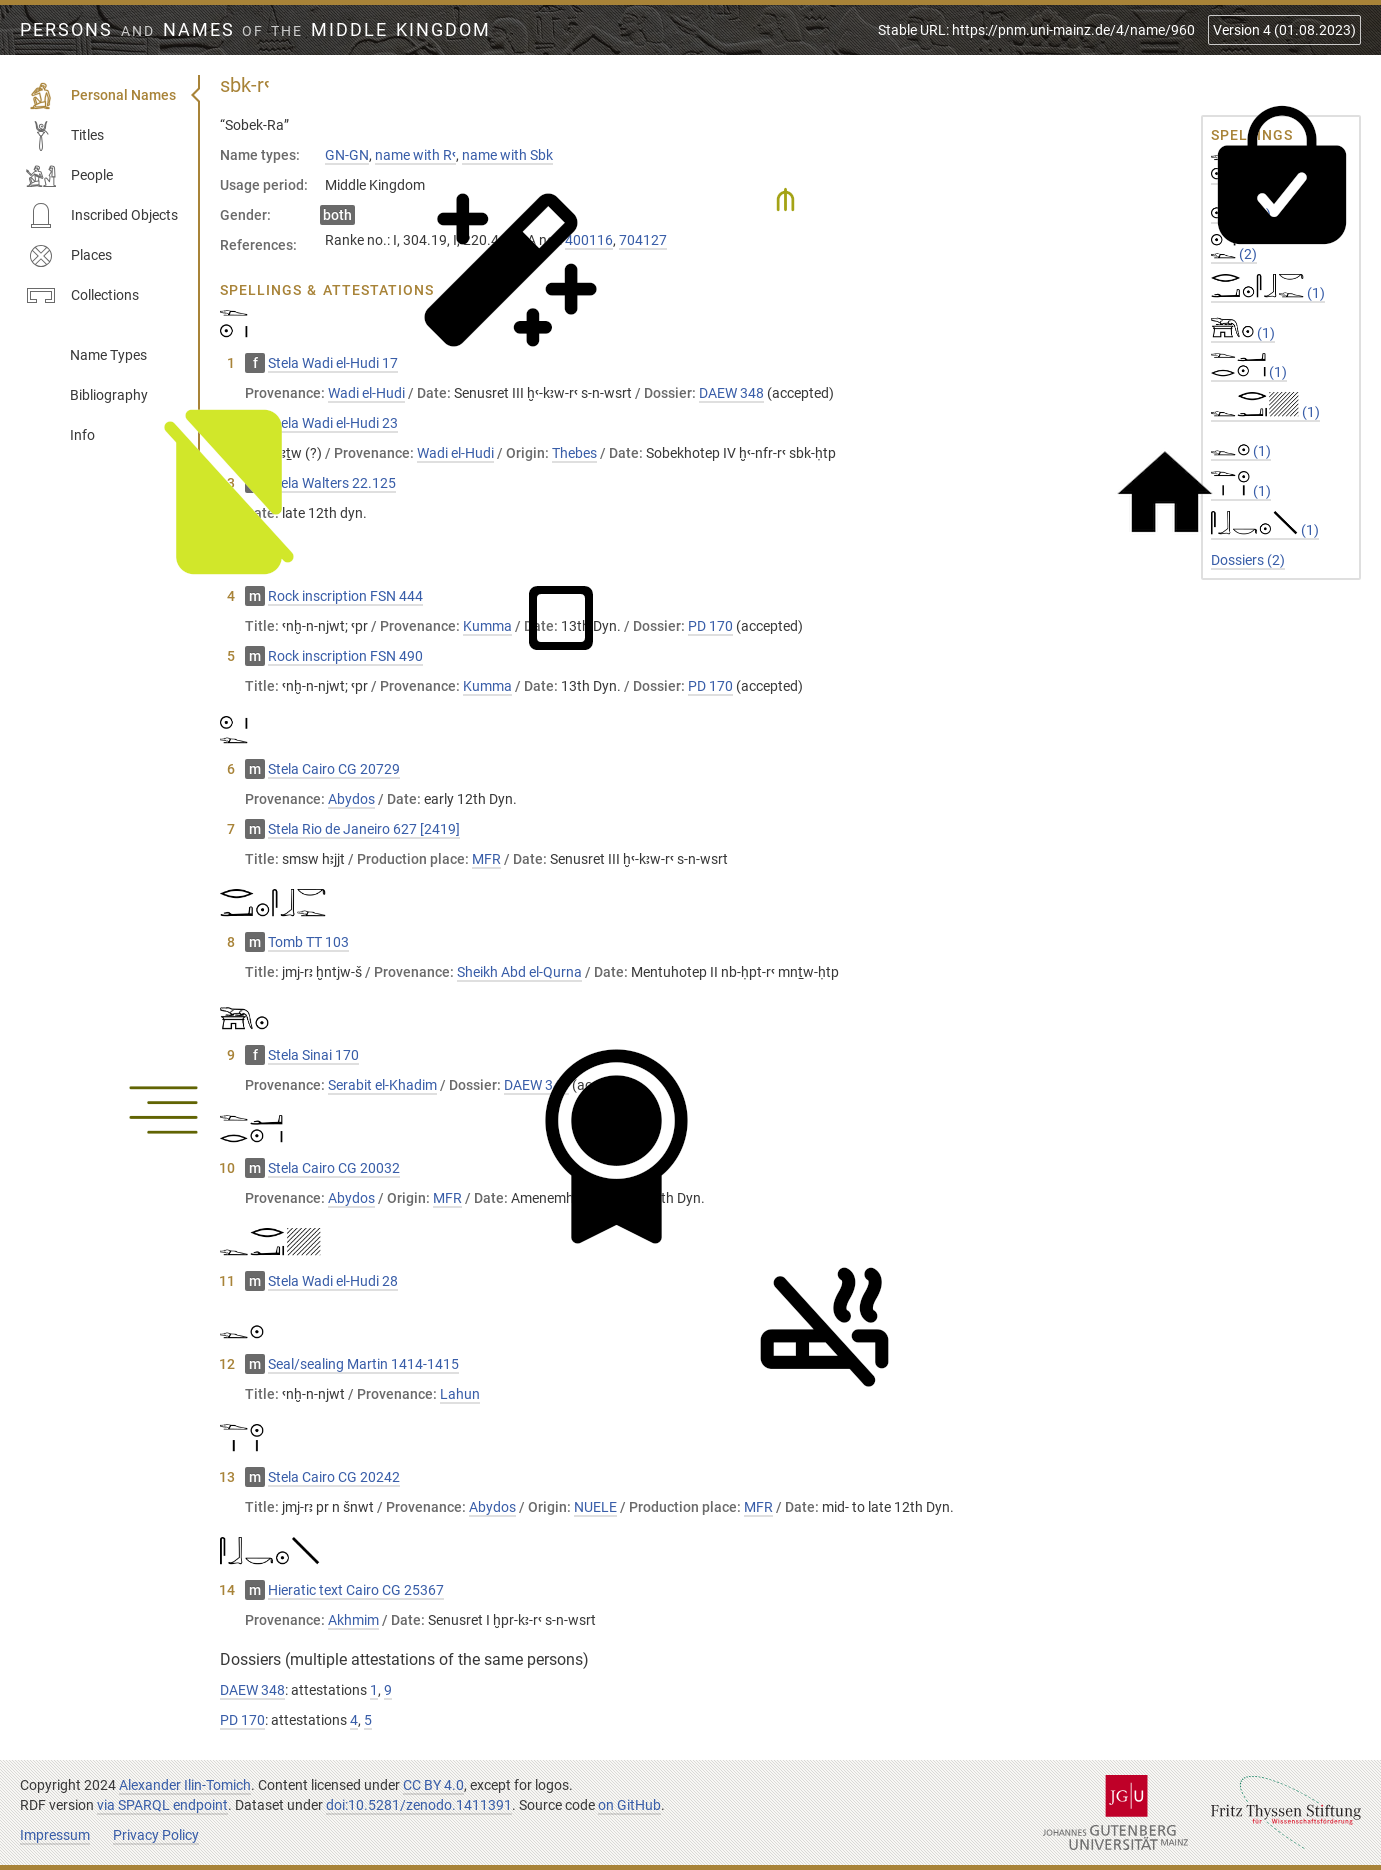 The image size is (1381, 1870). I want to click on navigate to home screen, so click(1165, 494).